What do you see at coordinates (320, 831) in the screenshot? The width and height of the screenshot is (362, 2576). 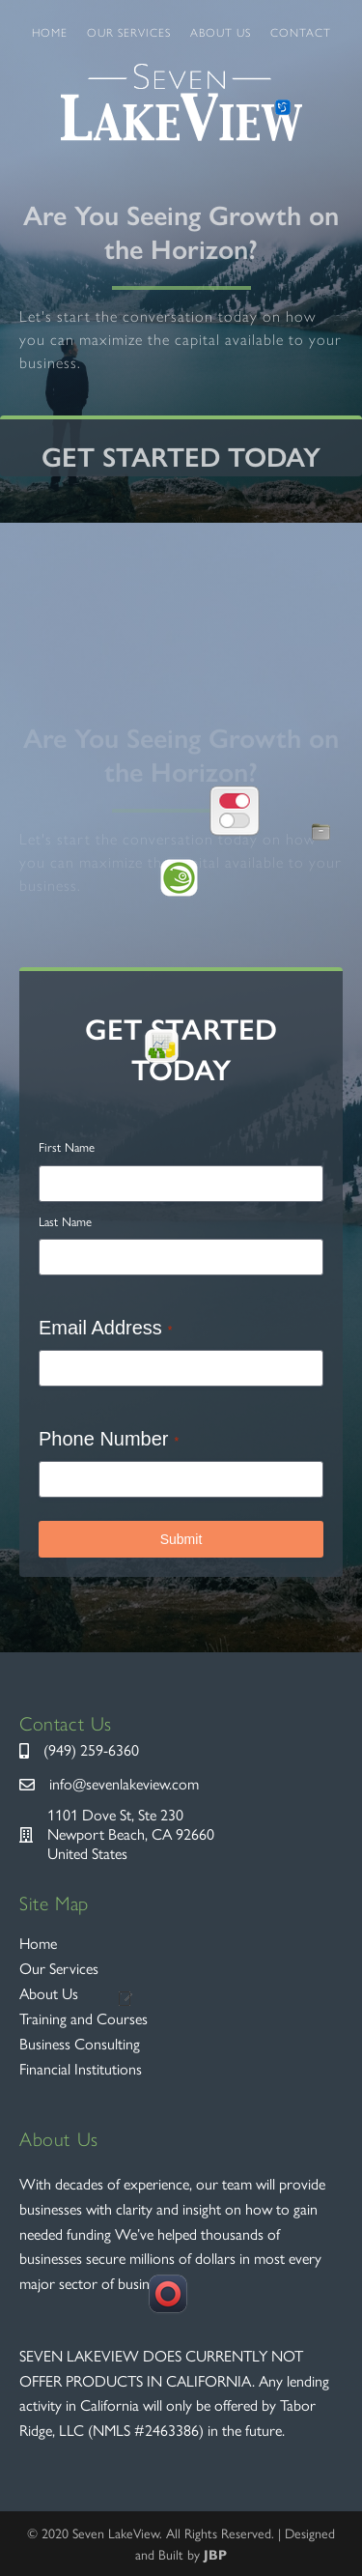 I see `open the file manager application` at bounding box center [320, 831].